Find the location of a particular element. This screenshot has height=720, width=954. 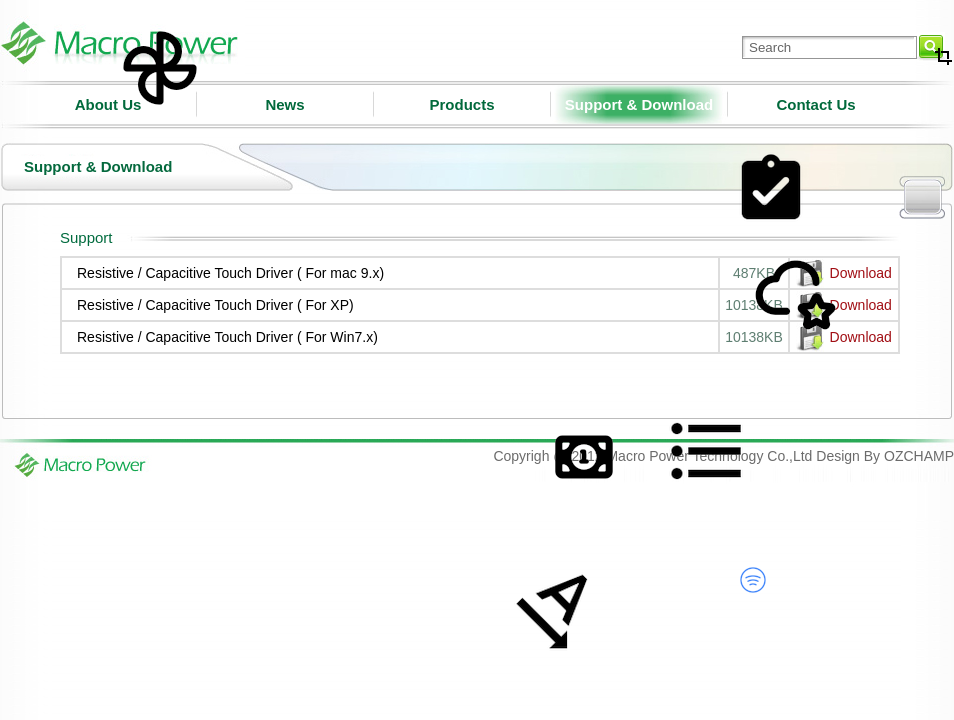

view payment or billing details is located at coordinates (584, 457).